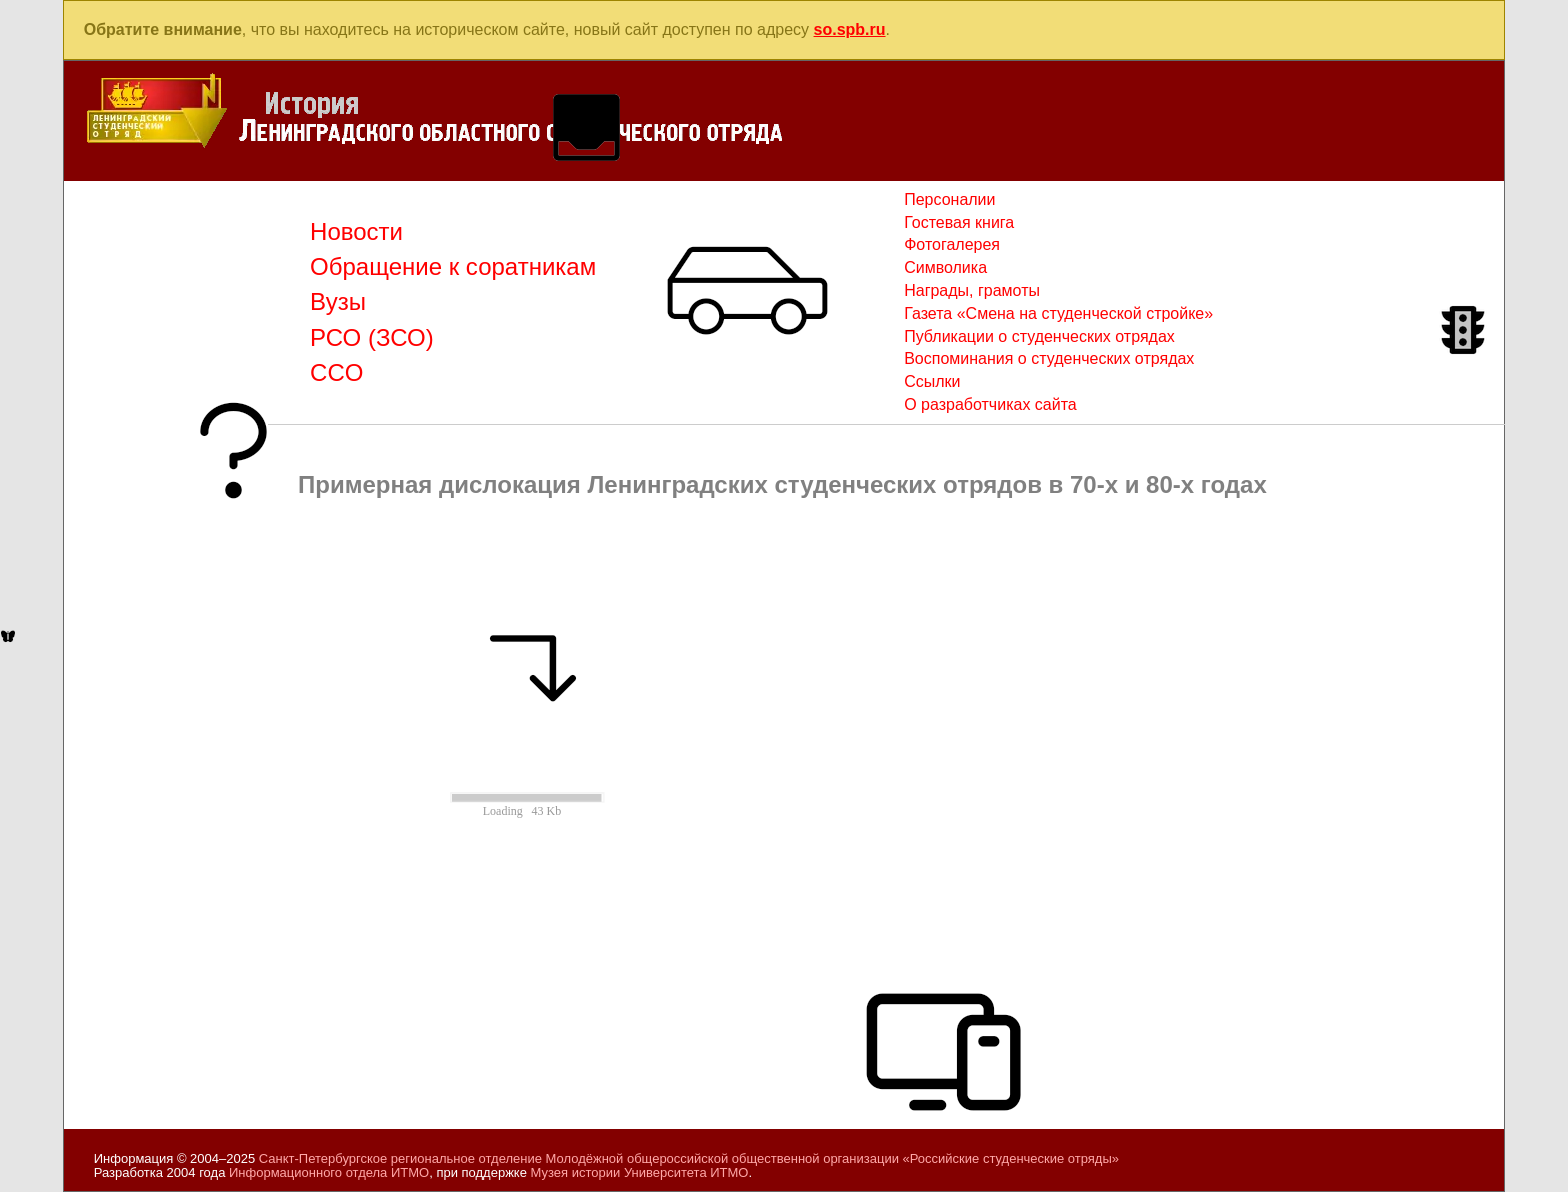 The width and height of the screenshot is (1568, 1192). Describe the element at coordinates (233, 448) in the screenshot. I see `access help or support` at that location.